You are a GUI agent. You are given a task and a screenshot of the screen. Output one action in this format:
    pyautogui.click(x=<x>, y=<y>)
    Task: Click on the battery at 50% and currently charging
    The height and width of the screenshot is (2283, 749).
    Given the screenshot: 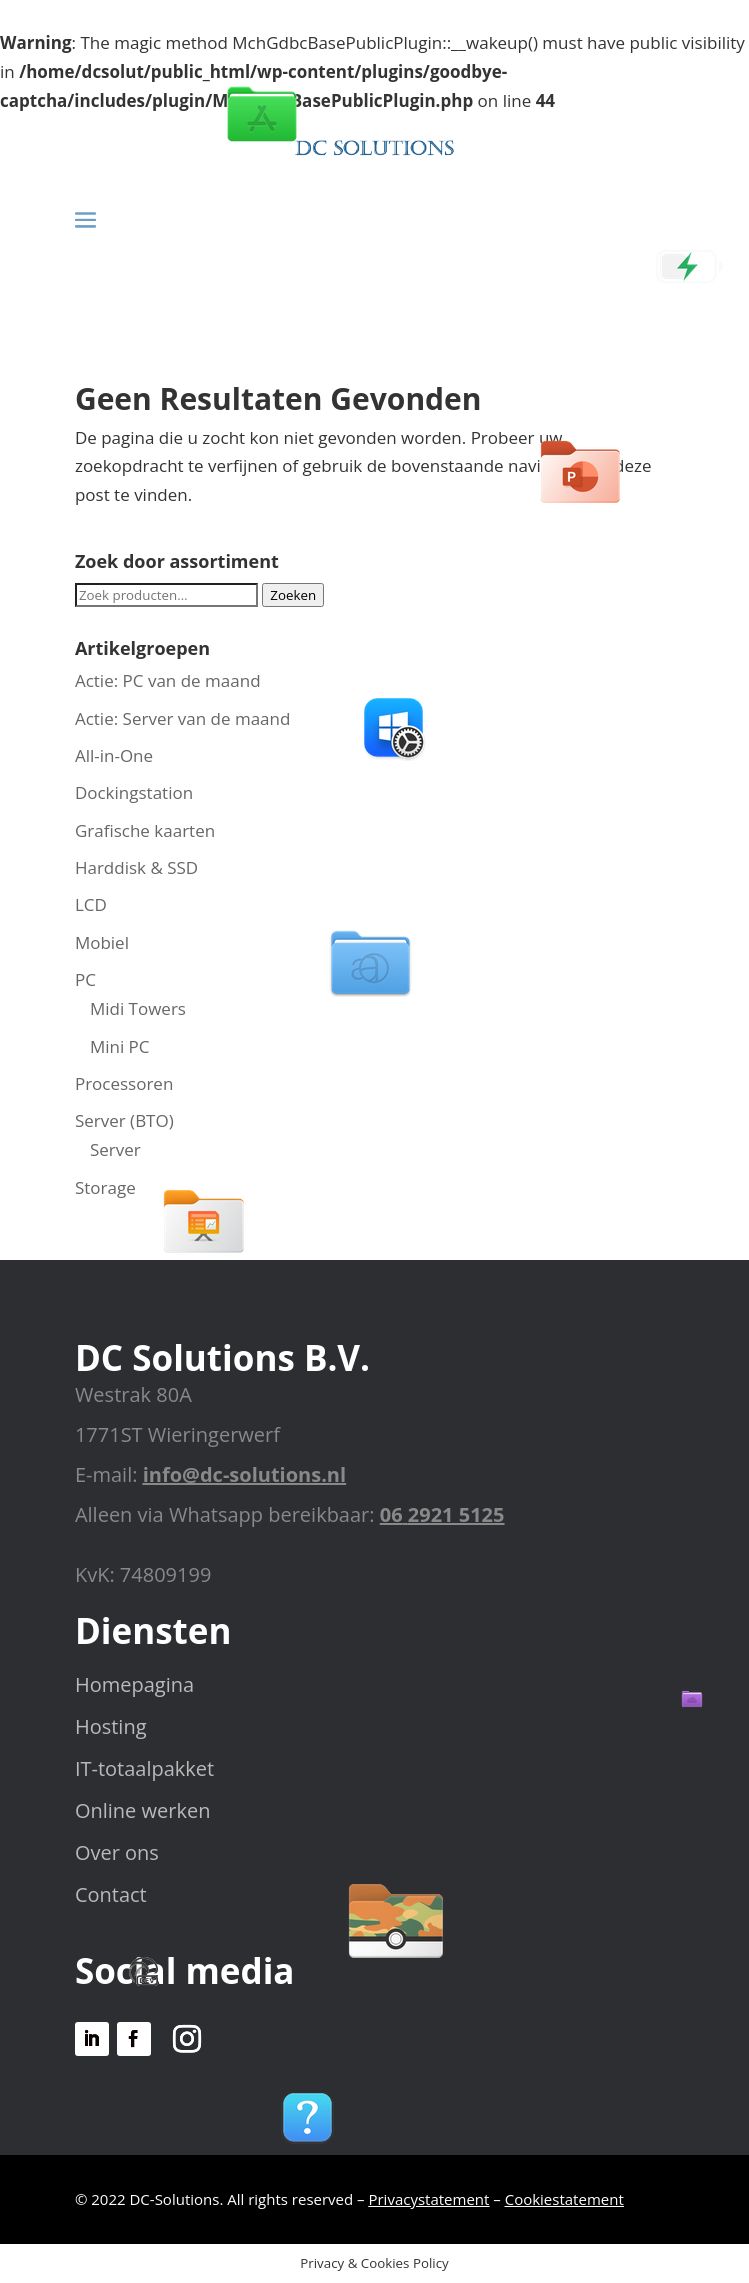 What is the action you would take?
    pyautogui.click(x=689, y=266)
    